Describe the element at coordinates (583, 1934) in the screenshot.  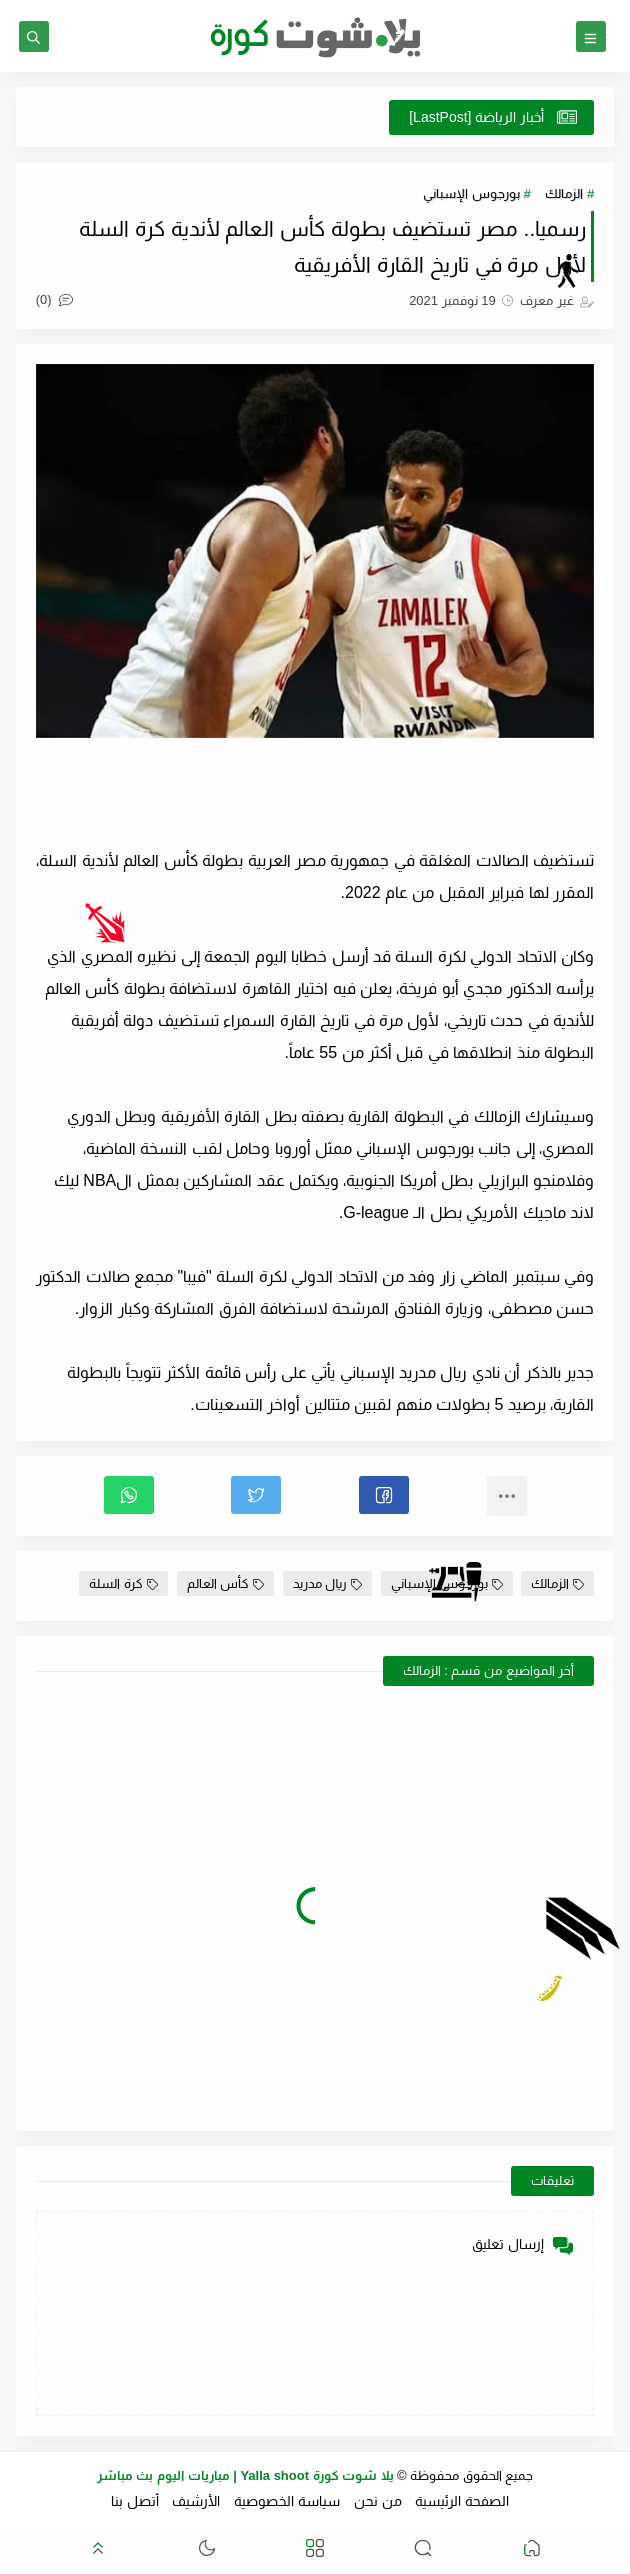
I see `equip claws or melee weapon` at that location.